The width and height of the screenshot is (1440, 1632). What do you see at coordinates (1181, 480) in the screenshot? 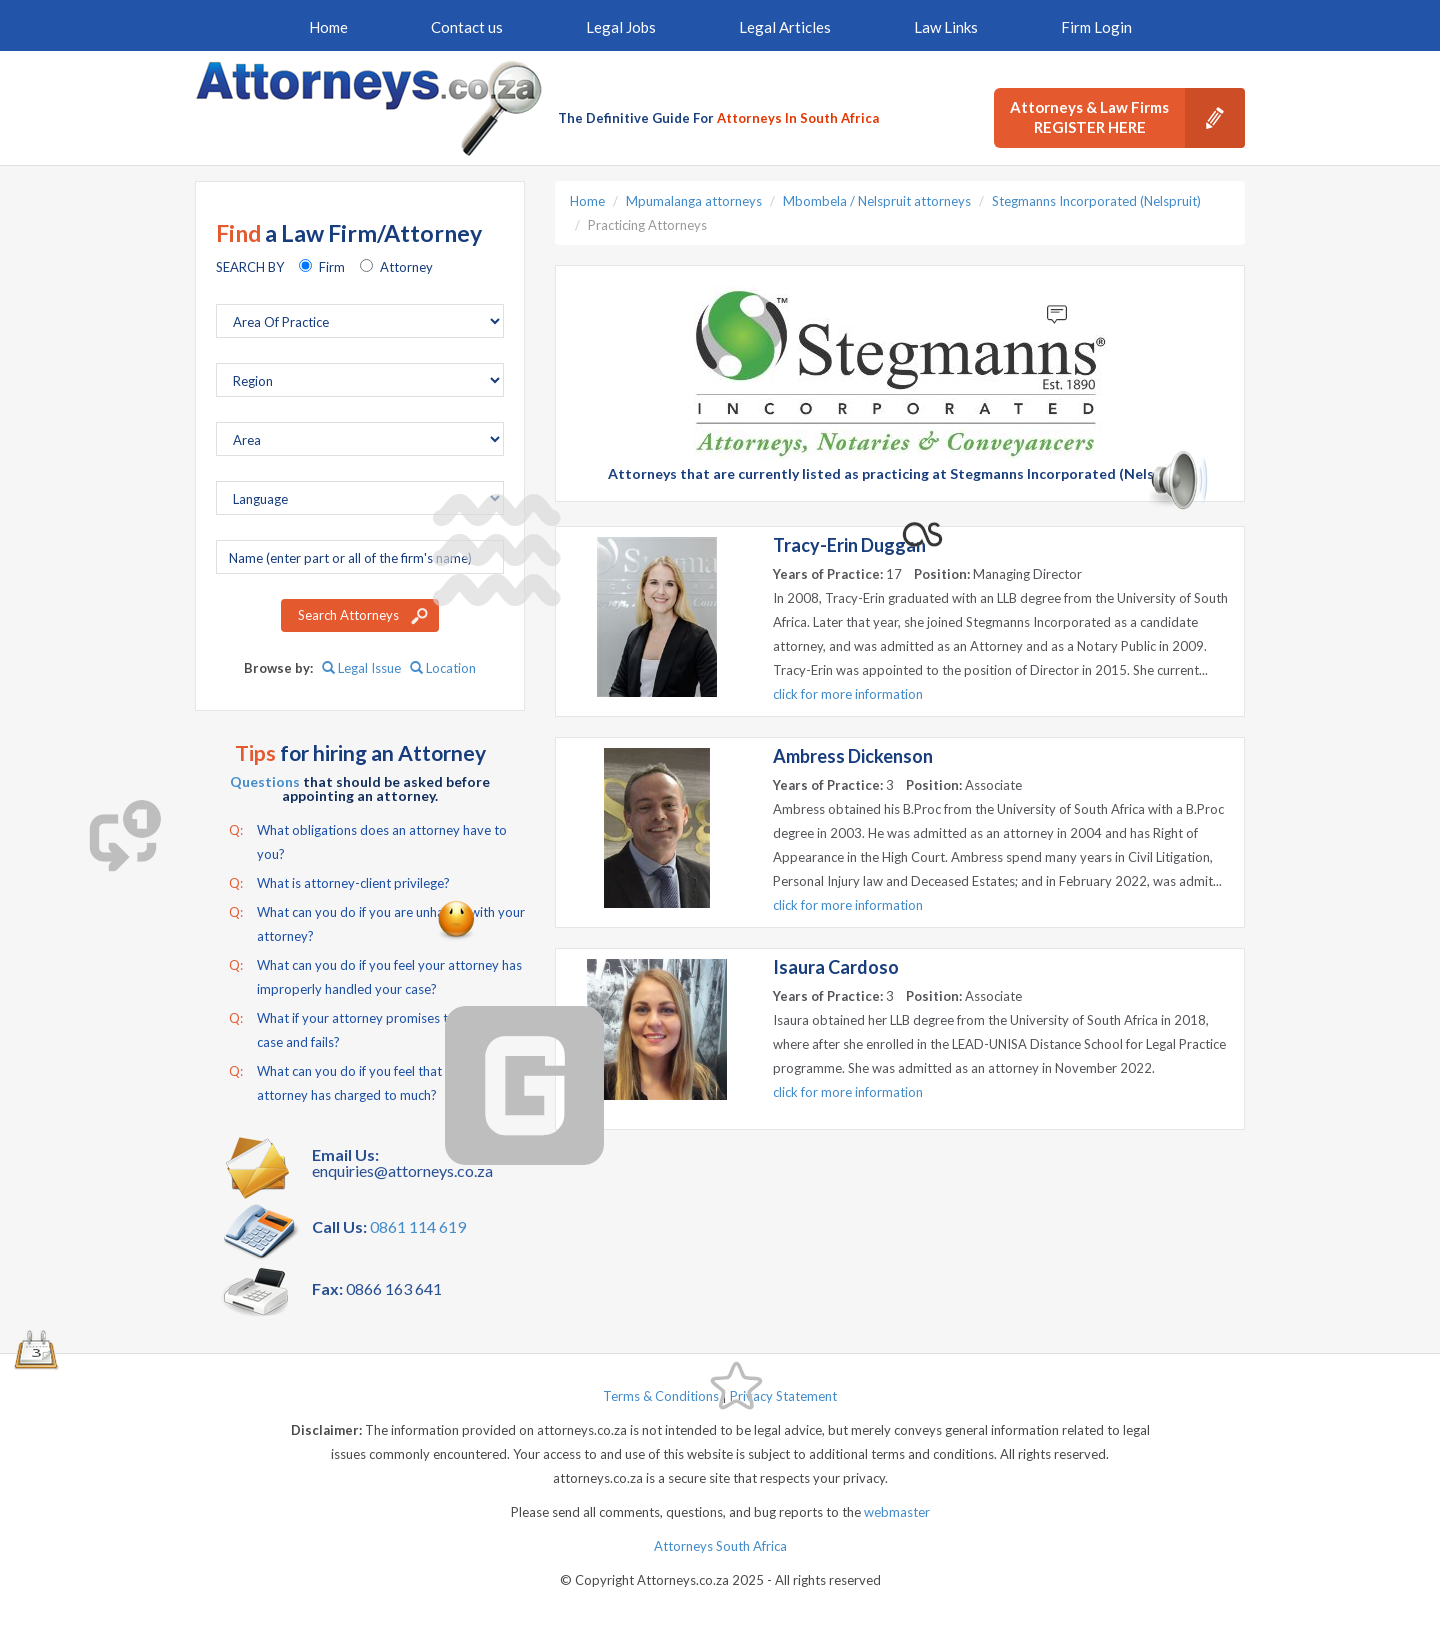
I see `indicates medium volume level` at bounding box center [1181, 480].